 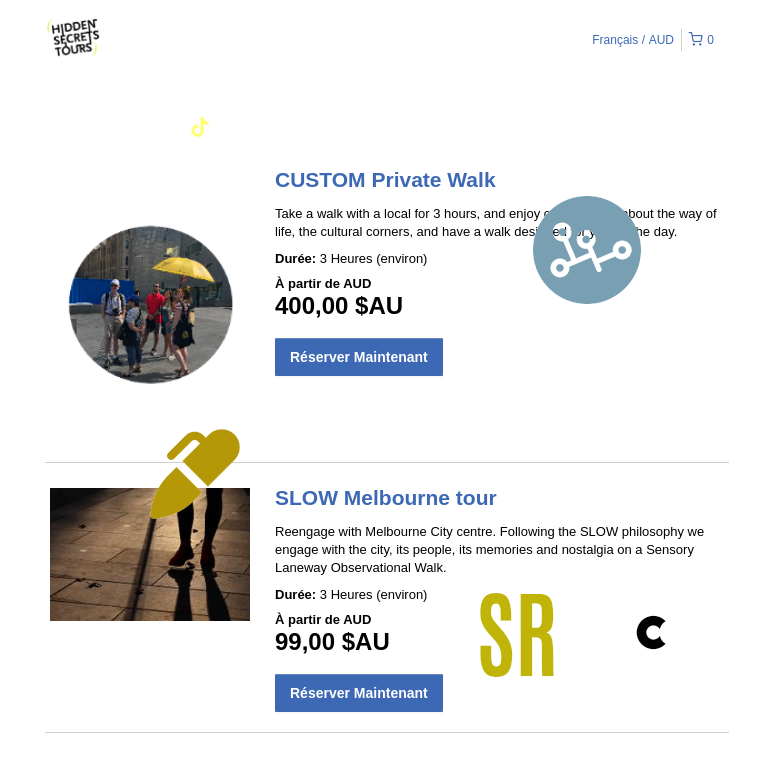 I want to click on select the marker or highlighter tool, so click(x=195, y=474).